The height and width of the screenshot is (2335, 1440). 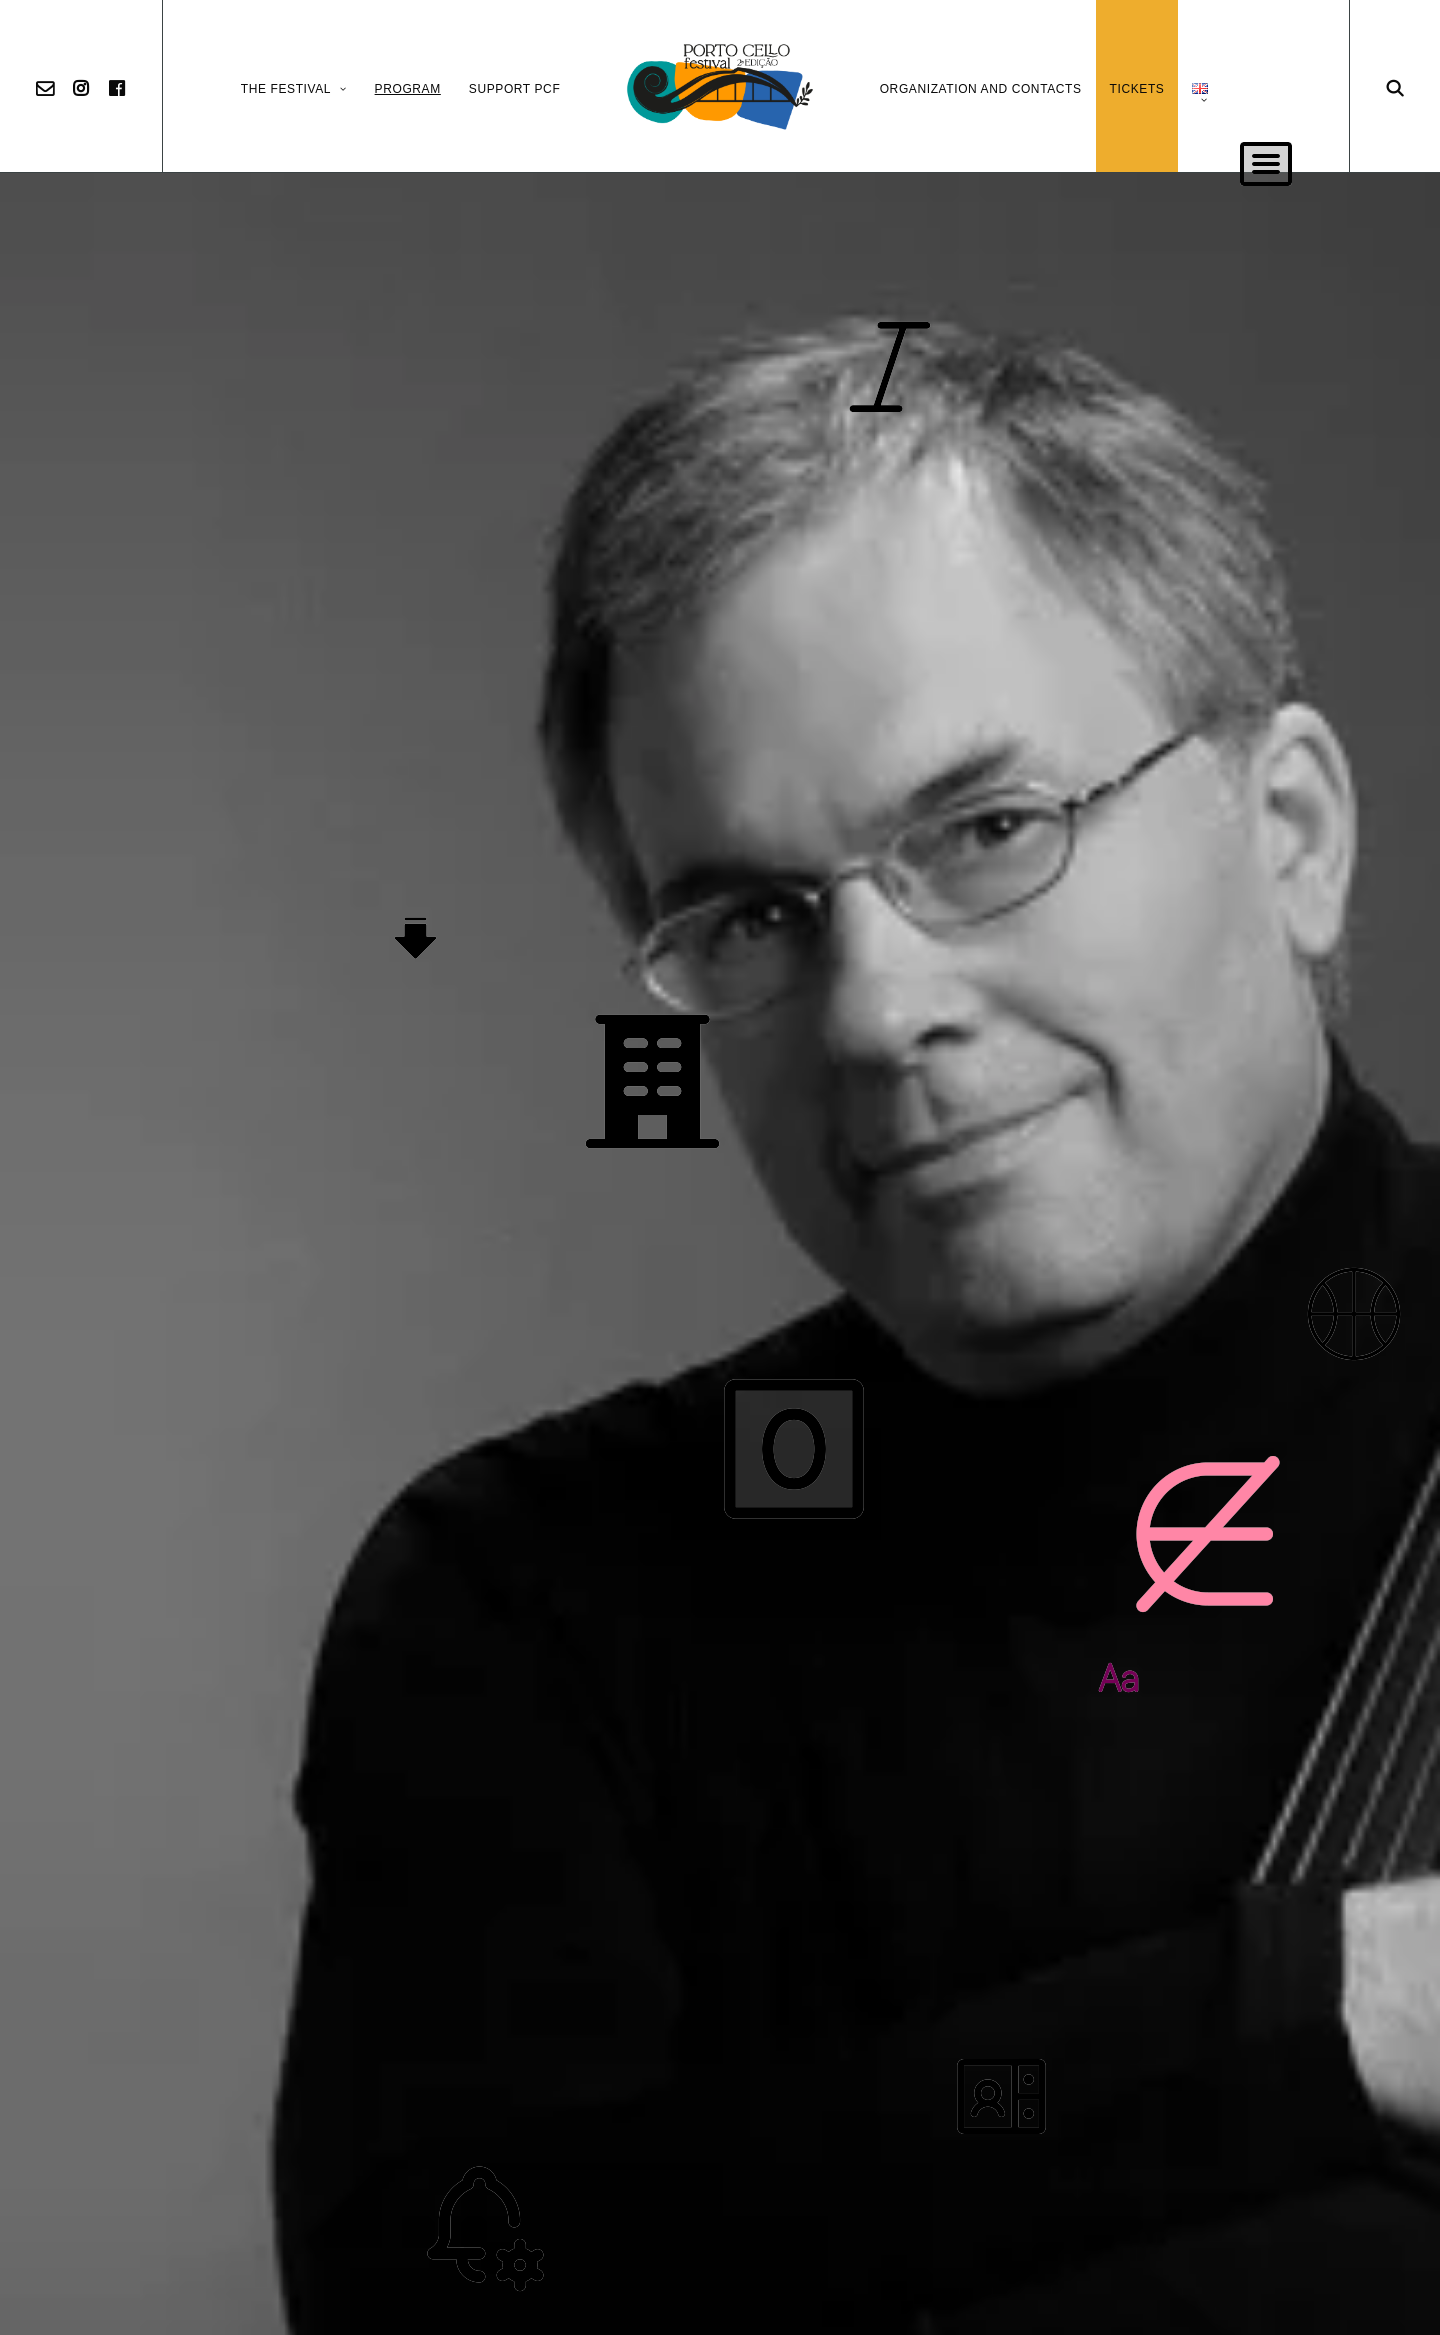 I want to click on start or join a video conference, so click(x=1001, y=2096).